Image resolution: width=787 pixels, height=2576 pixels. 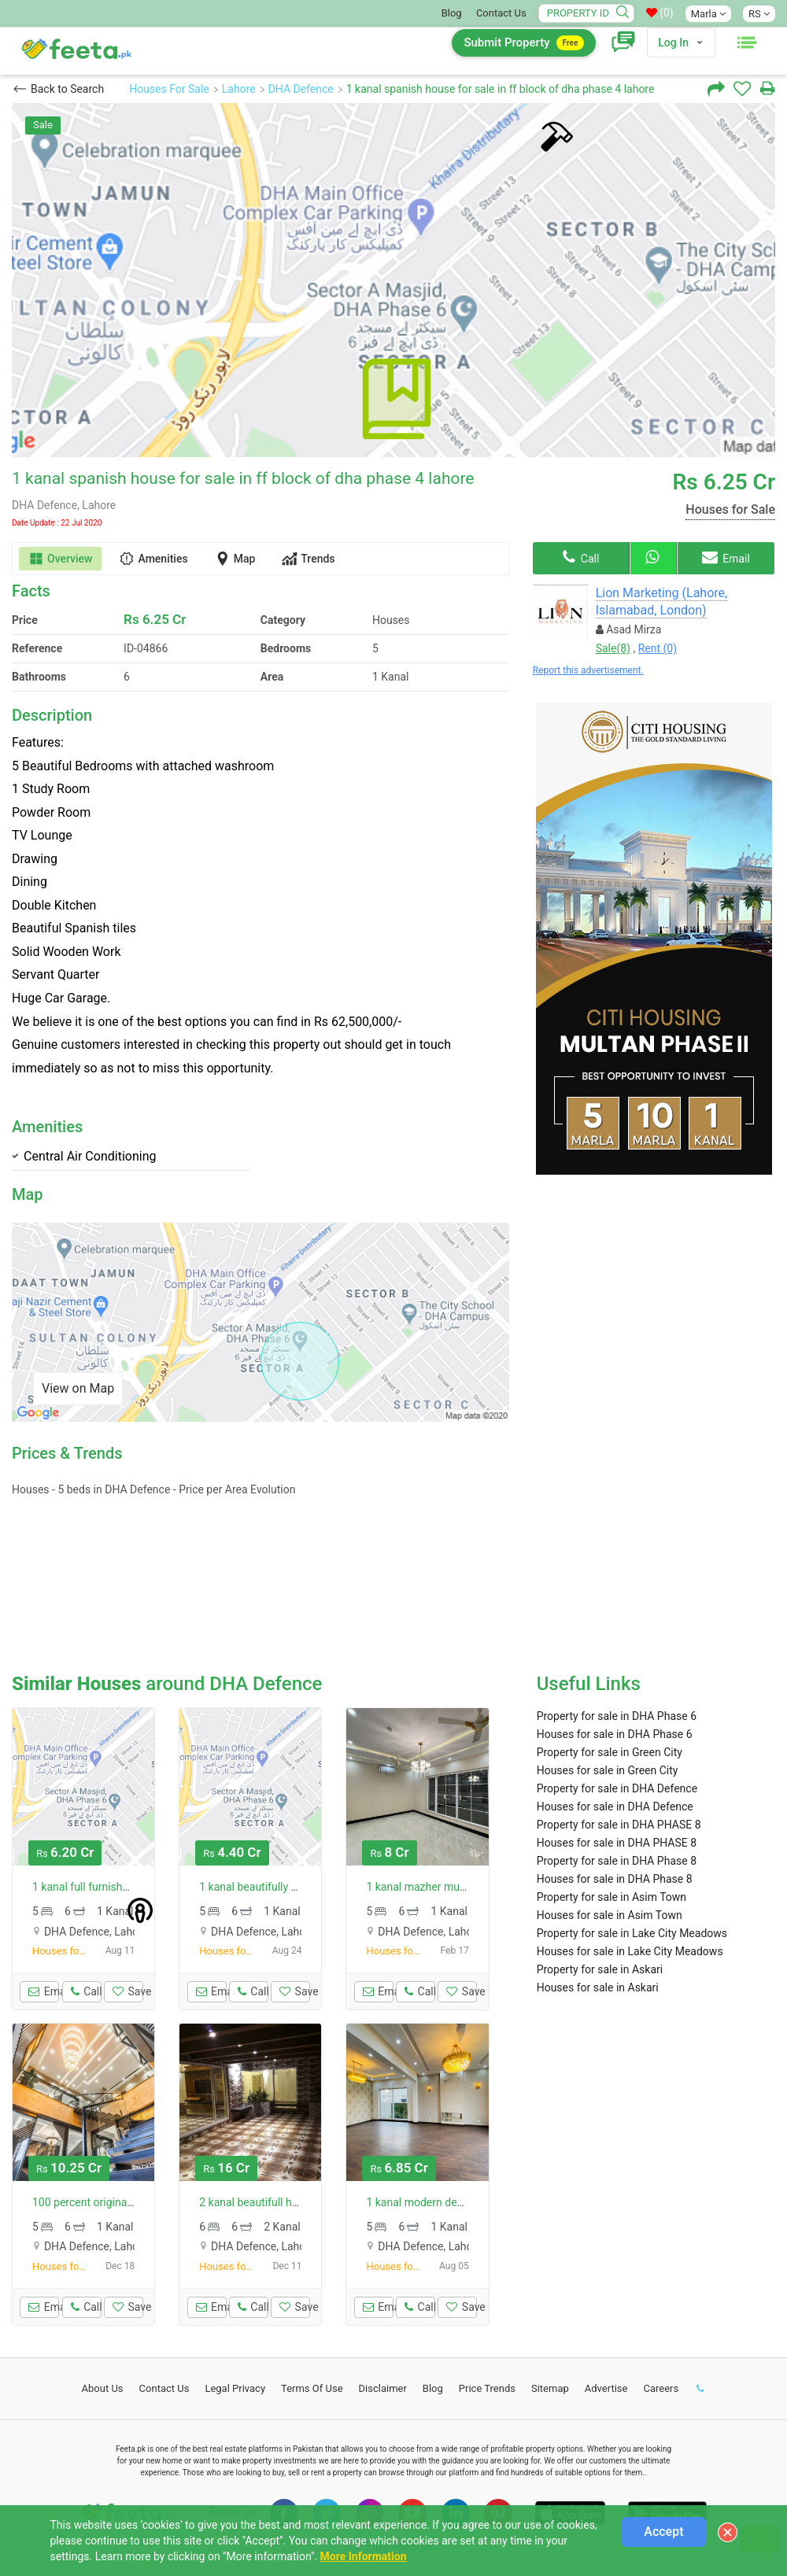 I want to click on open Apple Podcasts app, so click(x=140, y=1910).